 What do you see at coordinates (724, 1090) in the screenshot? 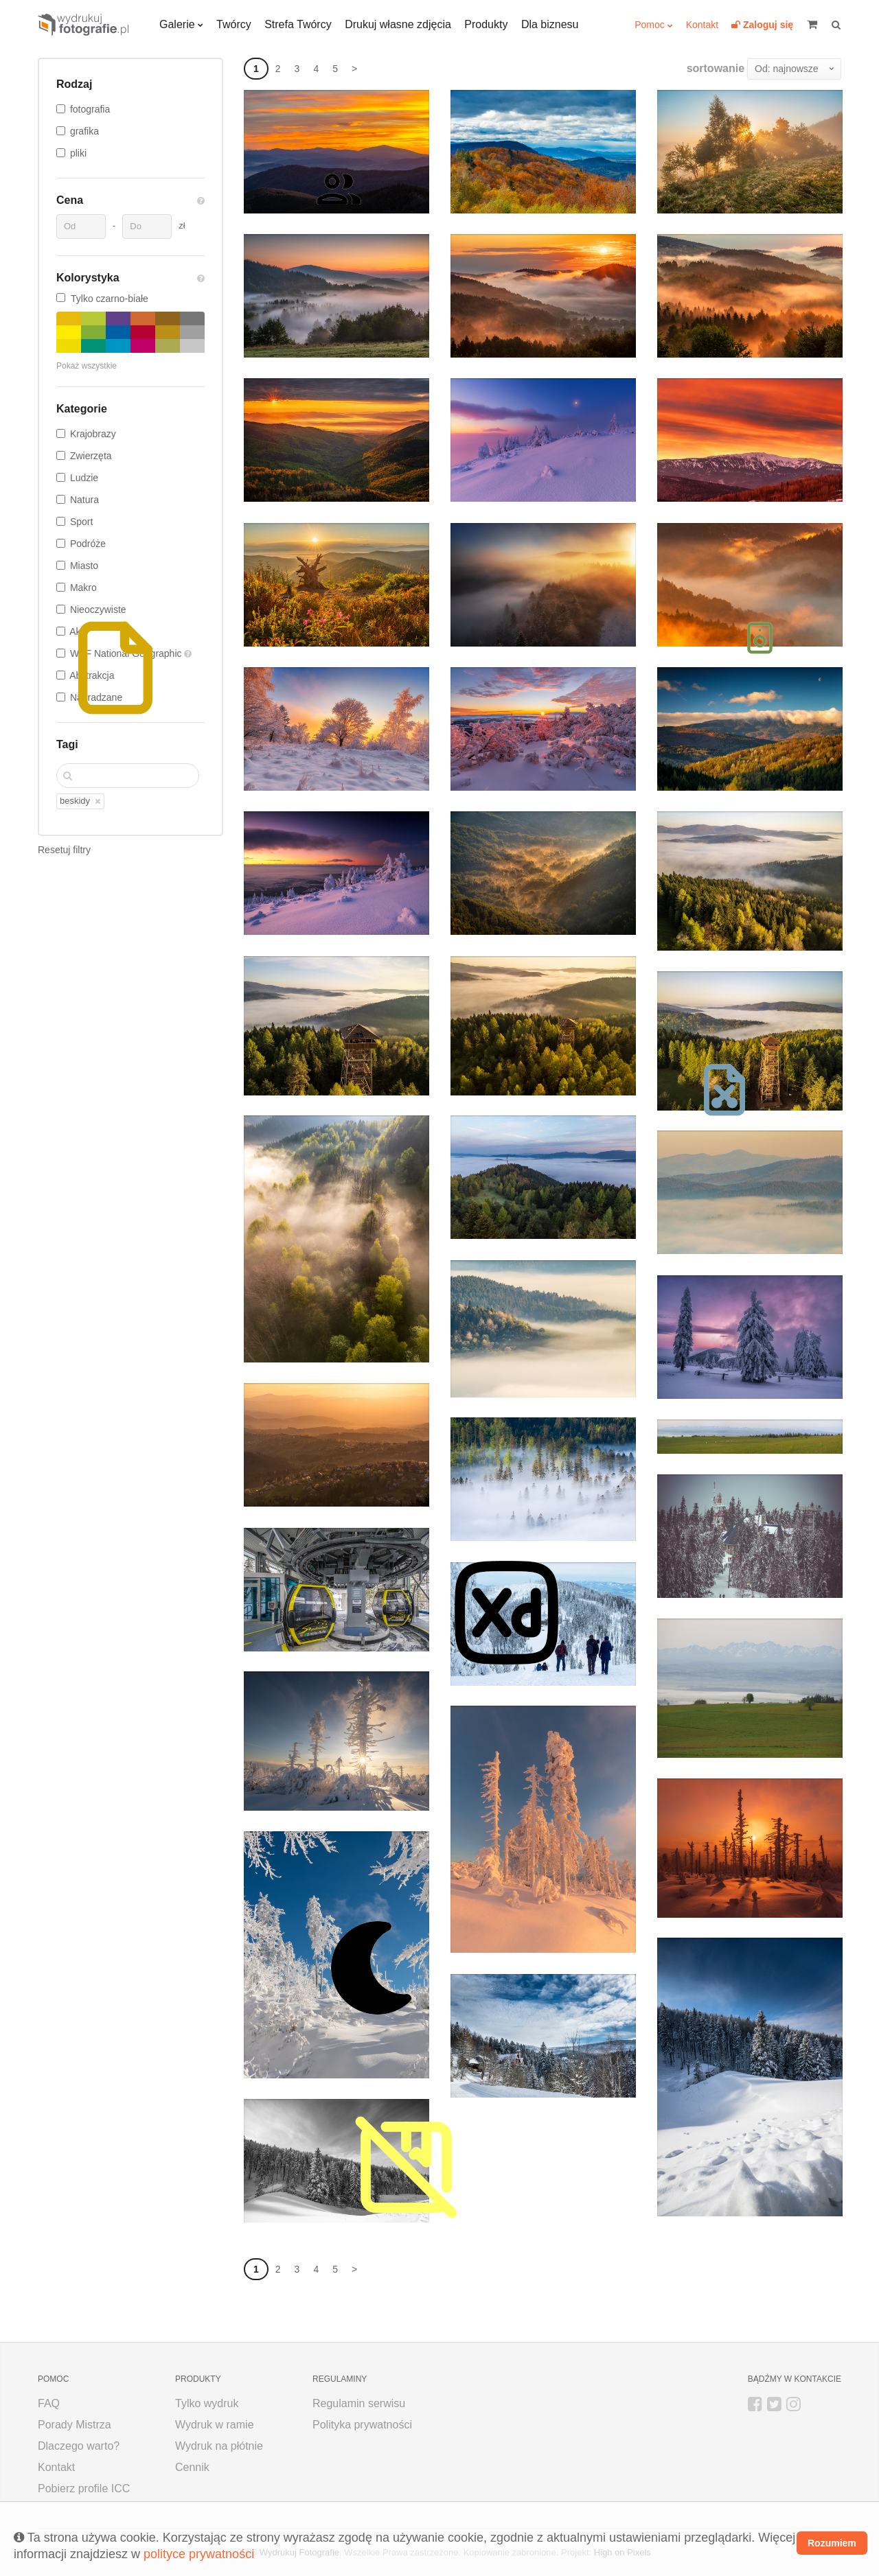
I see `cut or remove a file` at bounding box center [724, 1090].